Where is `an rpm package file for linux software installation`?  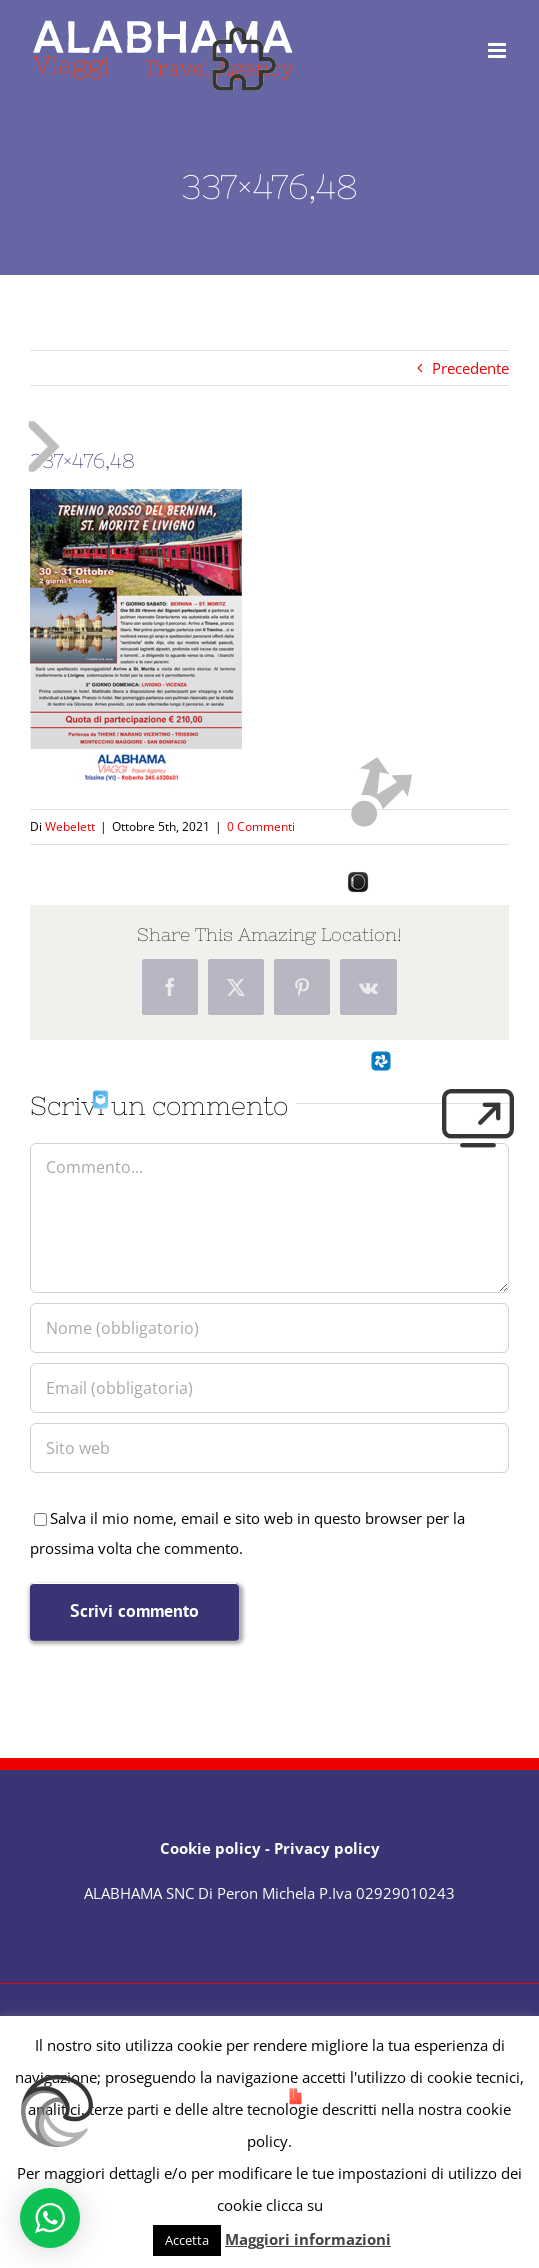
an rpm package file for linux software installation is located at coordinates (295, 2096).